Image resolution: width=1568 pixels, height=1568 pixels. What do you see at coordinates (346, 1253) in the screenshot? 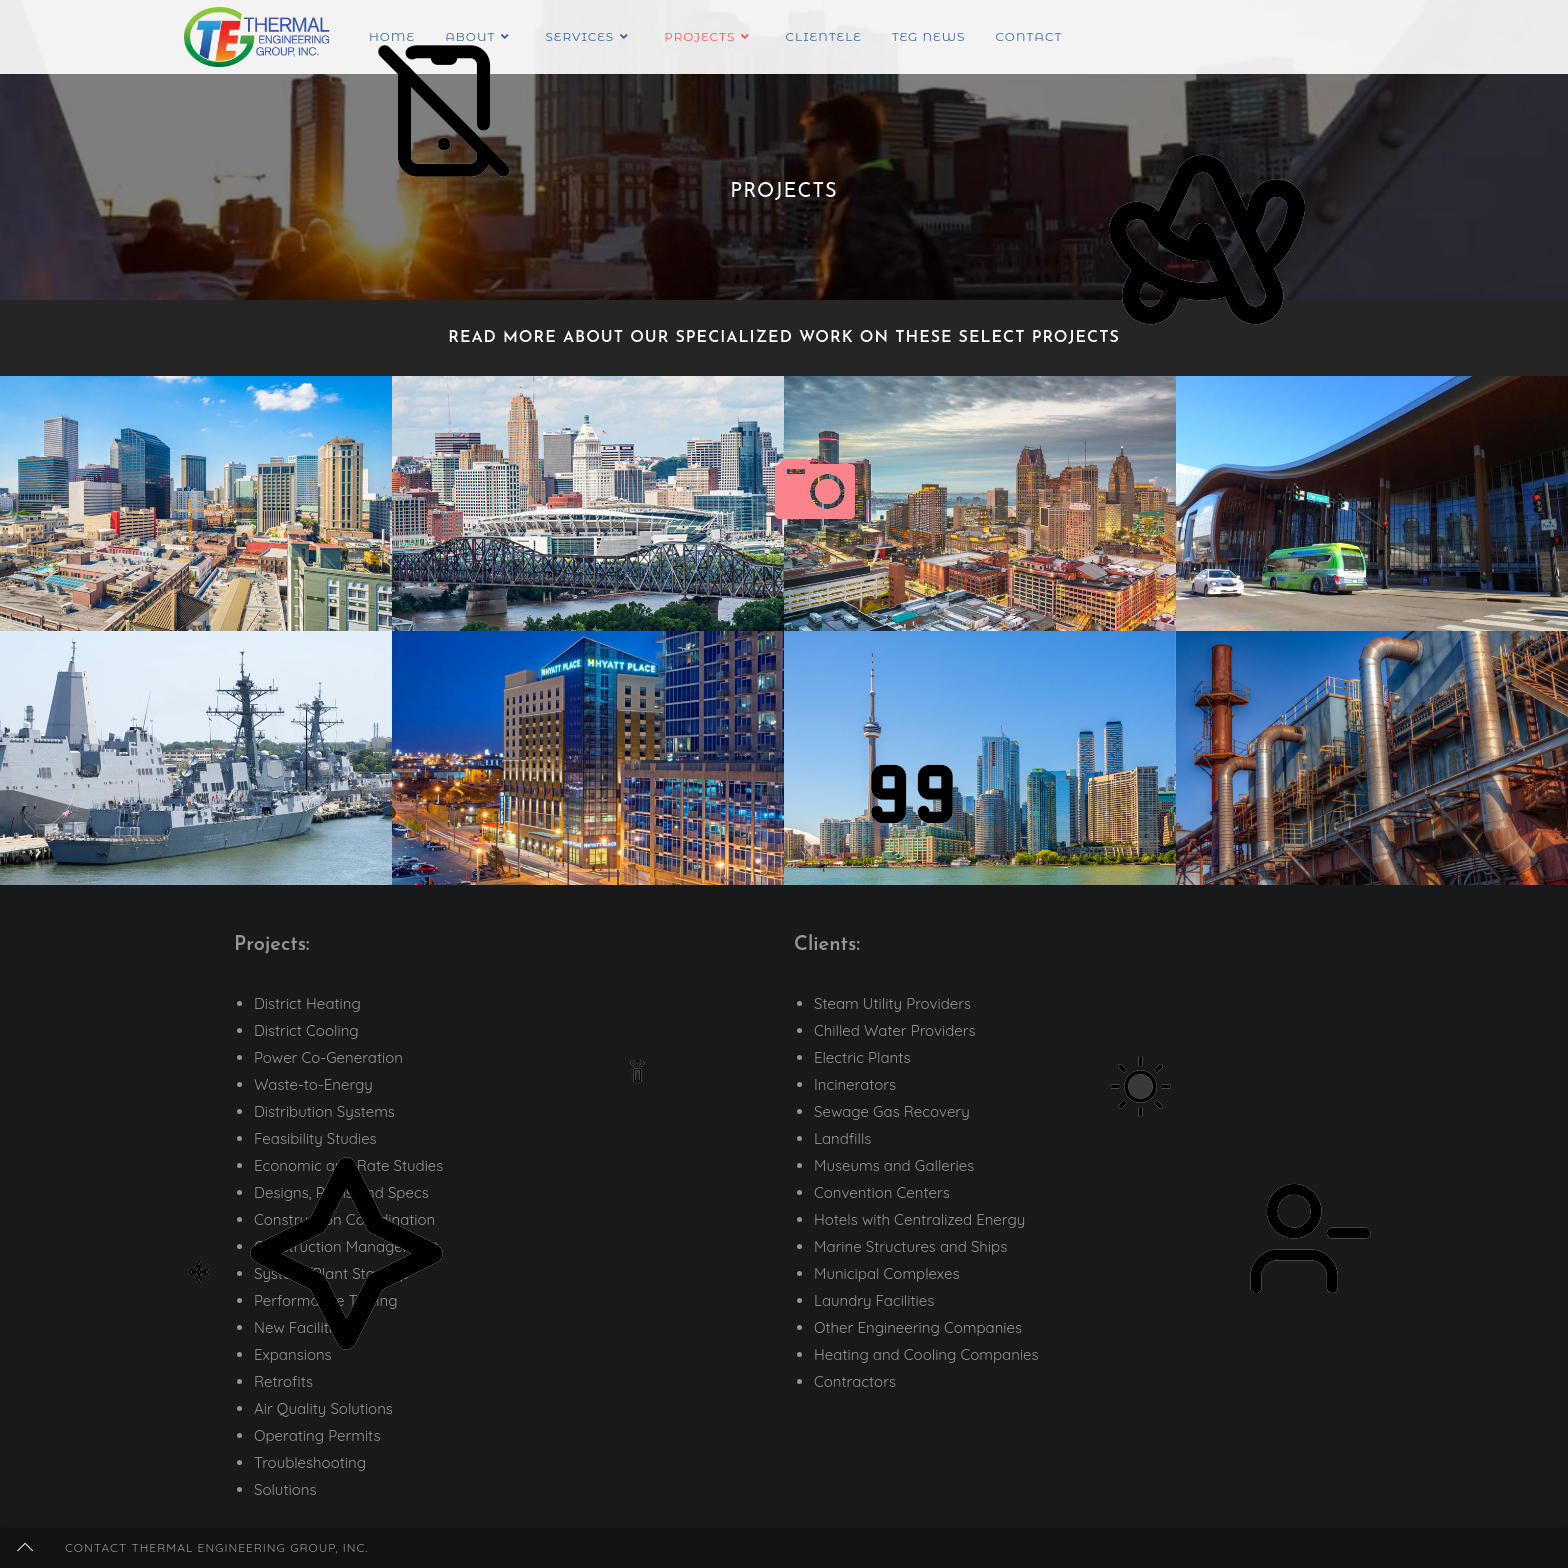
I see `add a sparkle or highlight effect` at bounding box center [346, 1253].